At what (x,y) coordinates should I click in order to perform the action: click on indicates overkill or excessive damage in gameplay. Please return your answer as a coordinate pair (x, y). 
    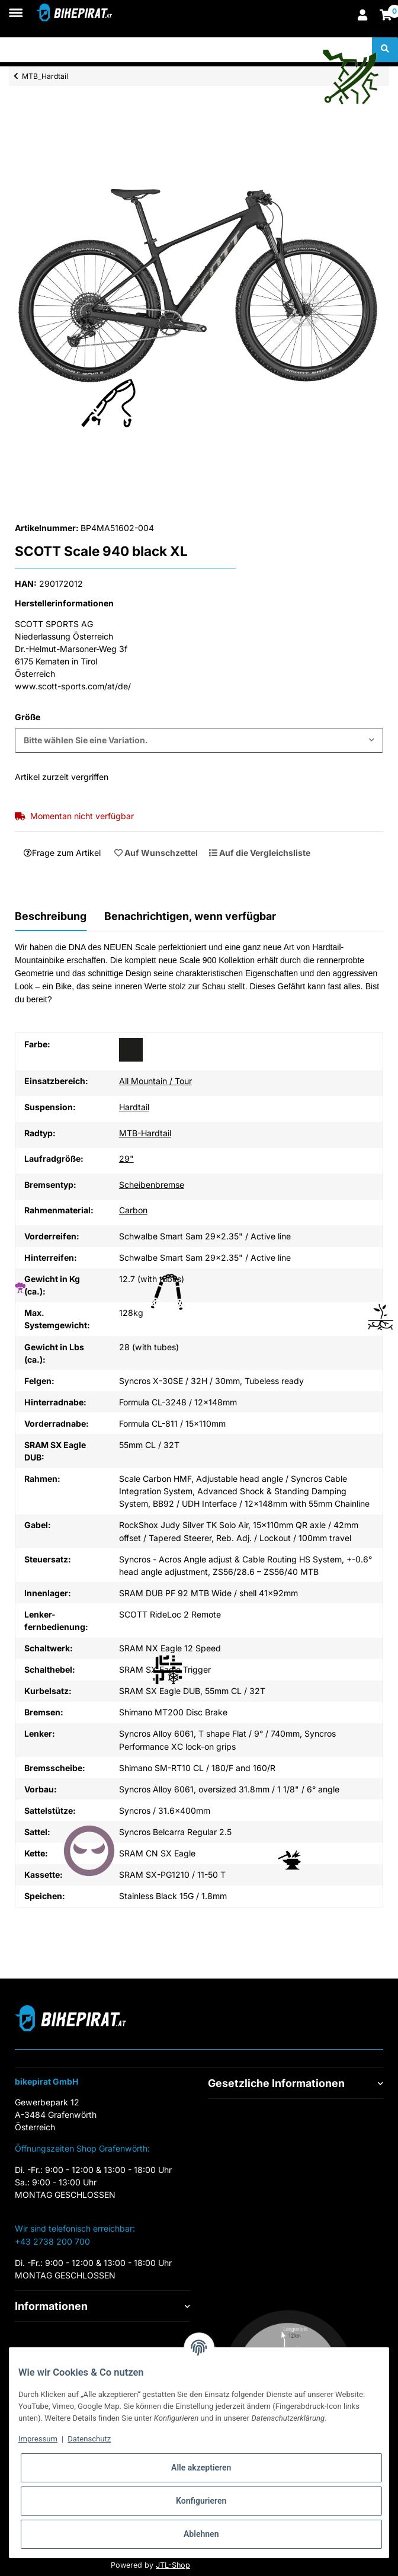
    Looking at the image, I should click on (89, 1850).